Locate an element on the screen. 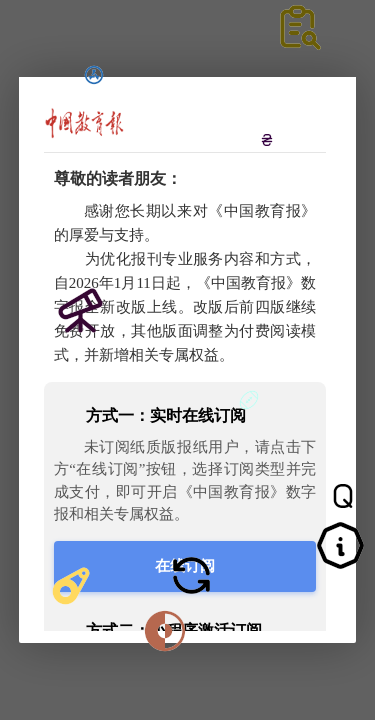  indicates Ukrainian hryvnia currency is located at coordinates (267, 140).